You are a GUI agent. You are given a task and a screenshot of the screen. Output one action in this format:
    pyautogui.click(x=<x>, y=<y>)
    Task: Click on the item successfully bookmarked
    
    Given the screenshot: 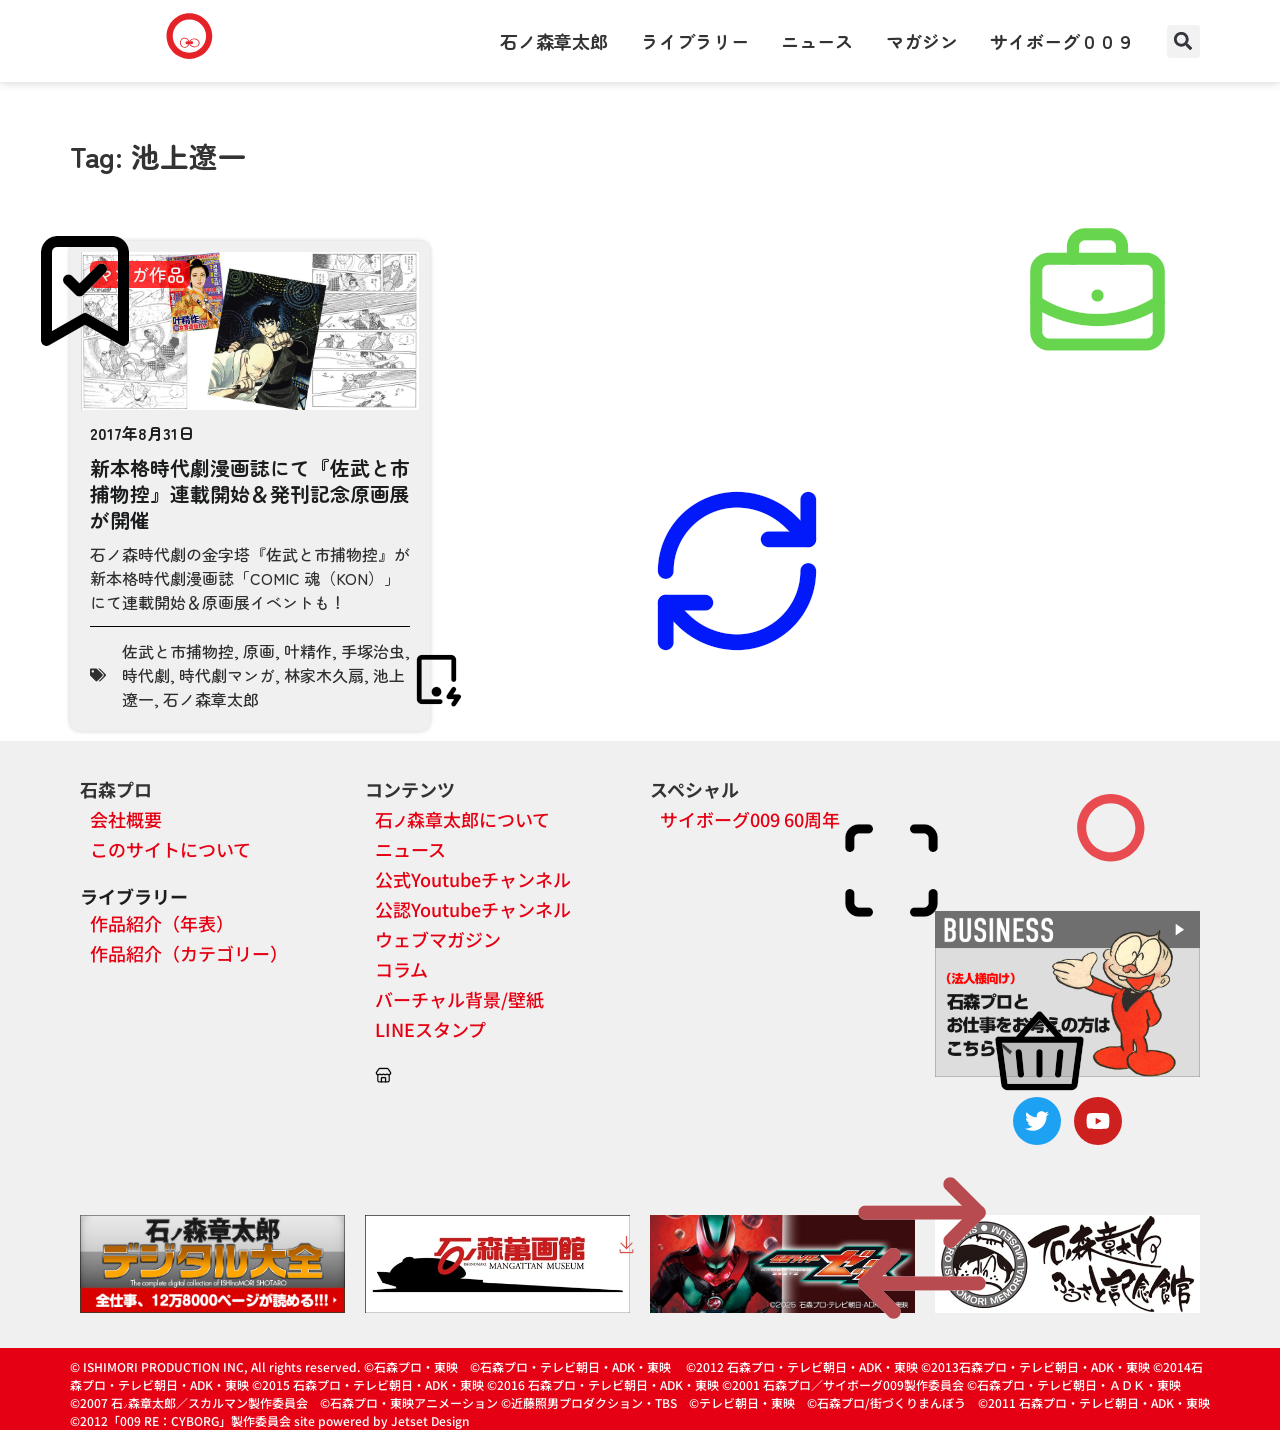 What is the action you would take?
    pyautogui.click(x=85, y=291)
    